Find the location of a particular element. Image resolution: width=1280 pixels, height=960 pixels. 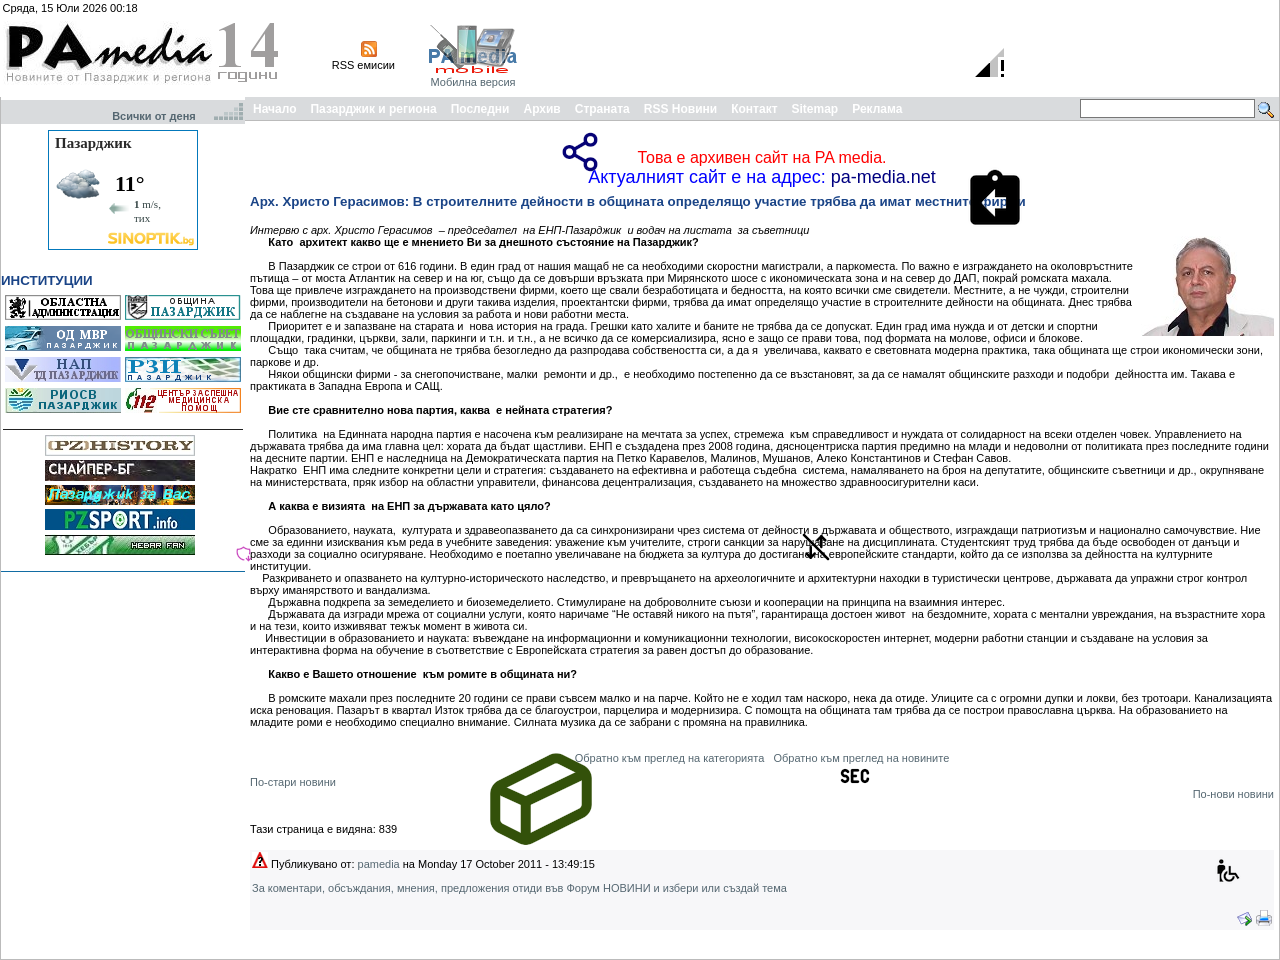

return or send back an assignment is located at coordinates (995, 200).